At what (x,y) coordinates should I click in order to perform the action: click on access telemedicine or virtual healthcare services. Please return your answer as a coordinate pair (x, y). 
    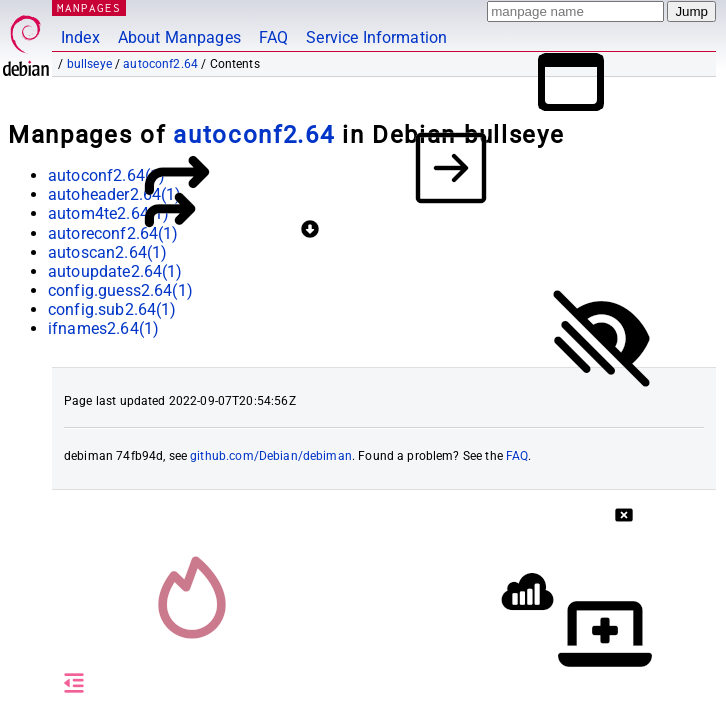
    Looking at the image, I should click on (605, 634).